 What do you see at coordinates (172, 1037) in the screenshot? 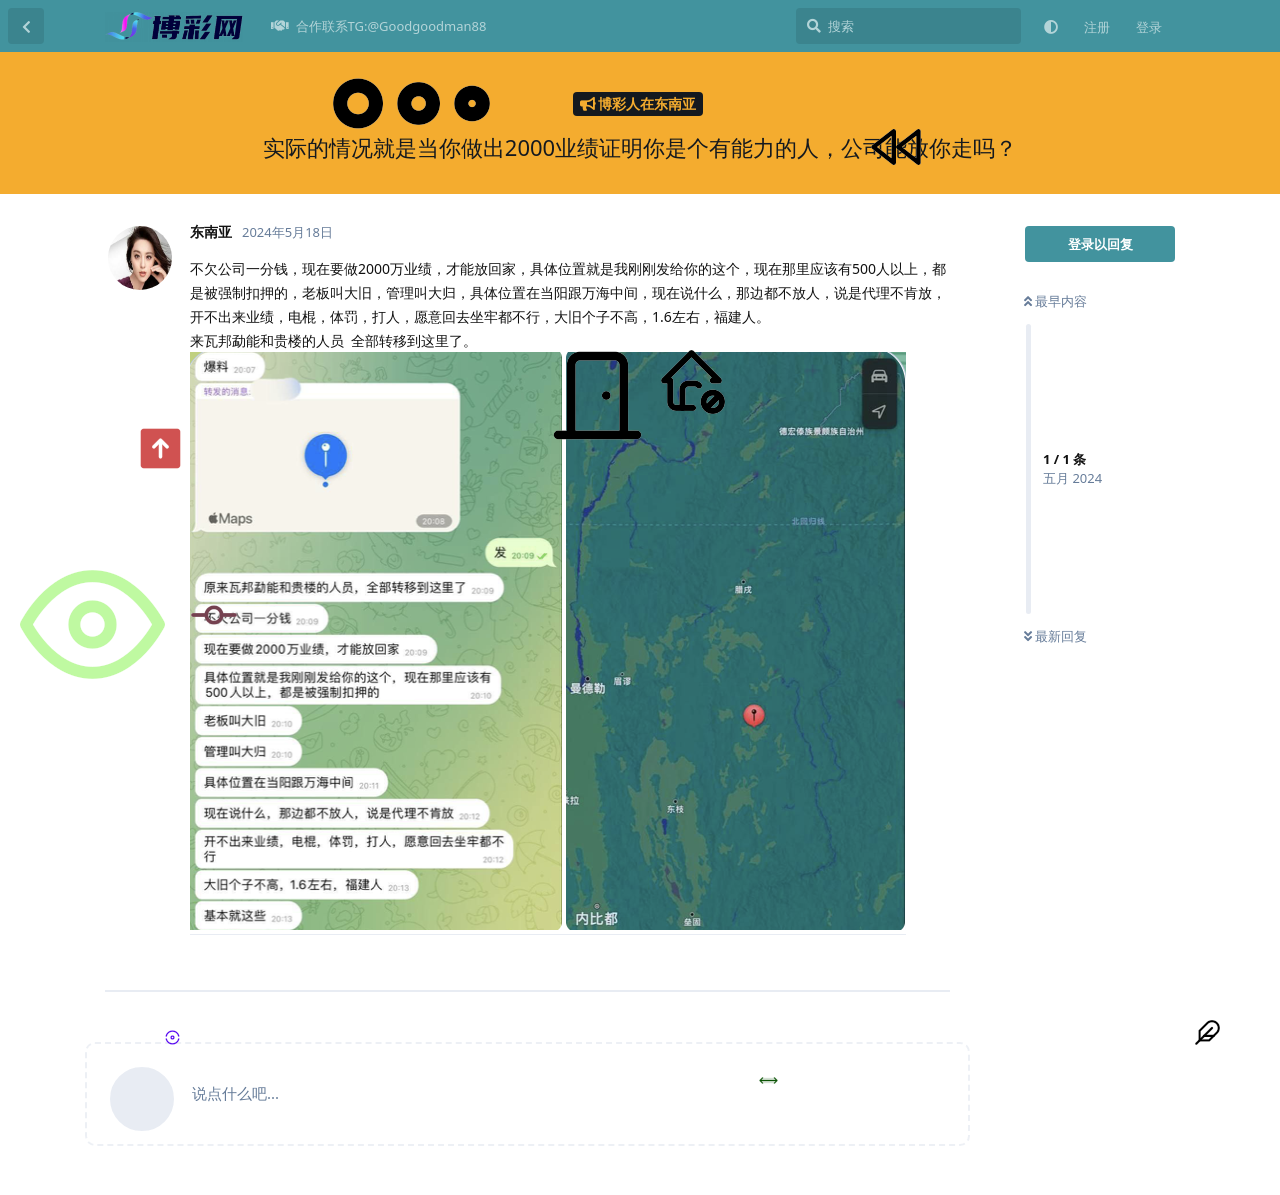
I see `adjust level or alignment settings` at bounding box center [172, 1037].